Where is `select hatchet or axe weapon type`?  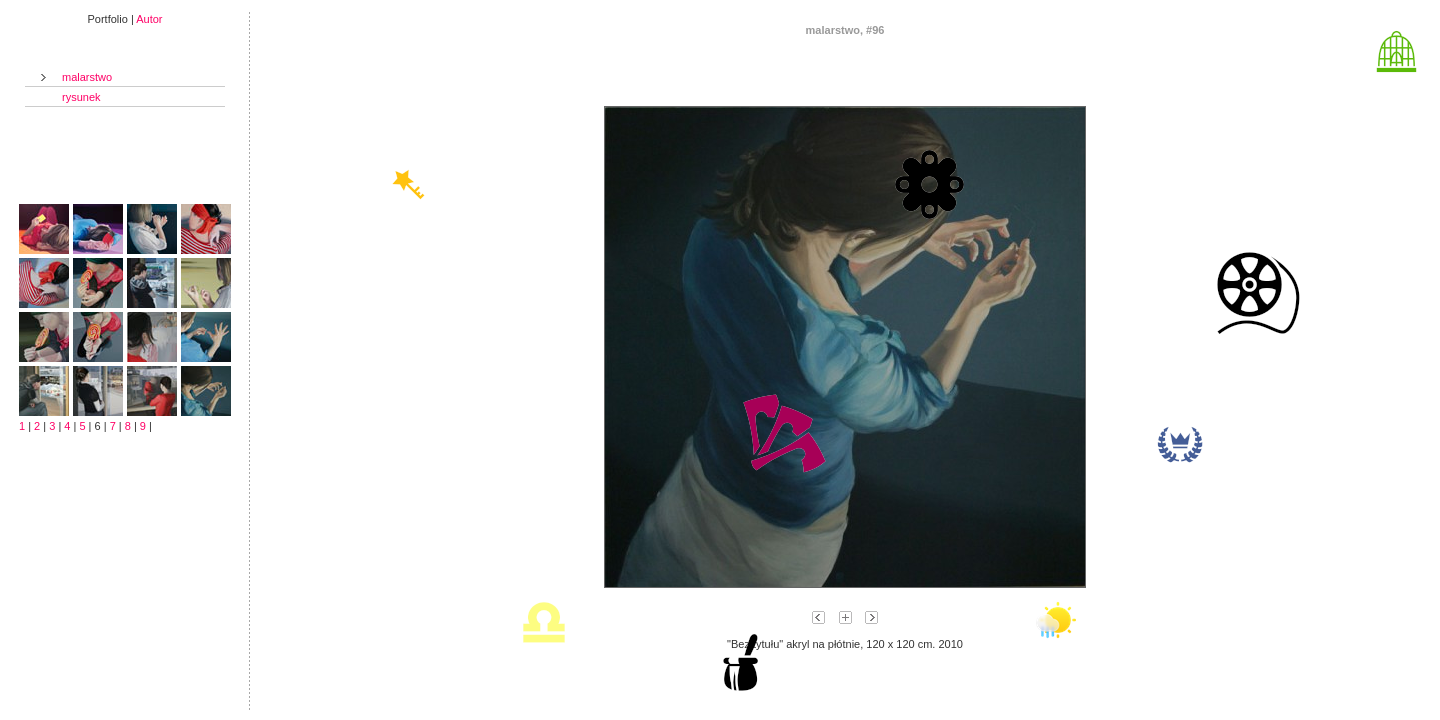
select hatchet or axe weapon type is located at coordinates (784, 433).